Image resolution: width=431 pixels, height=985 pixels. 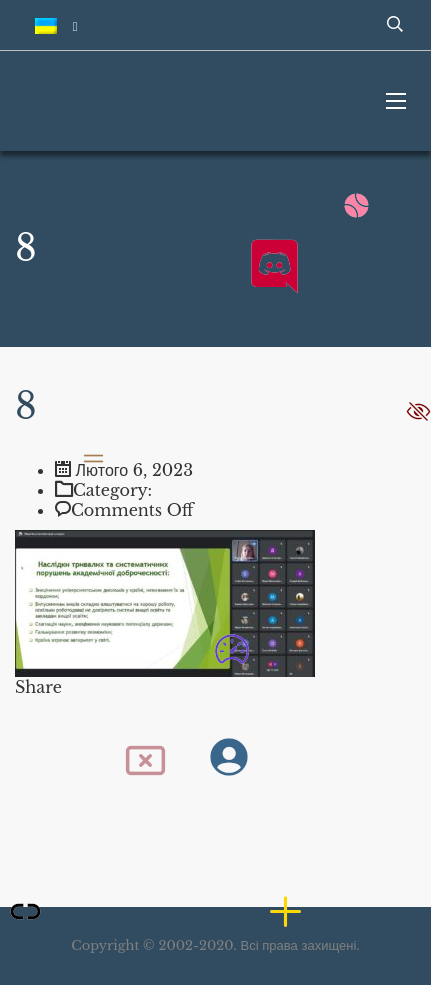 I want to click on access your profile or account settings, so click(x=229, y=757).